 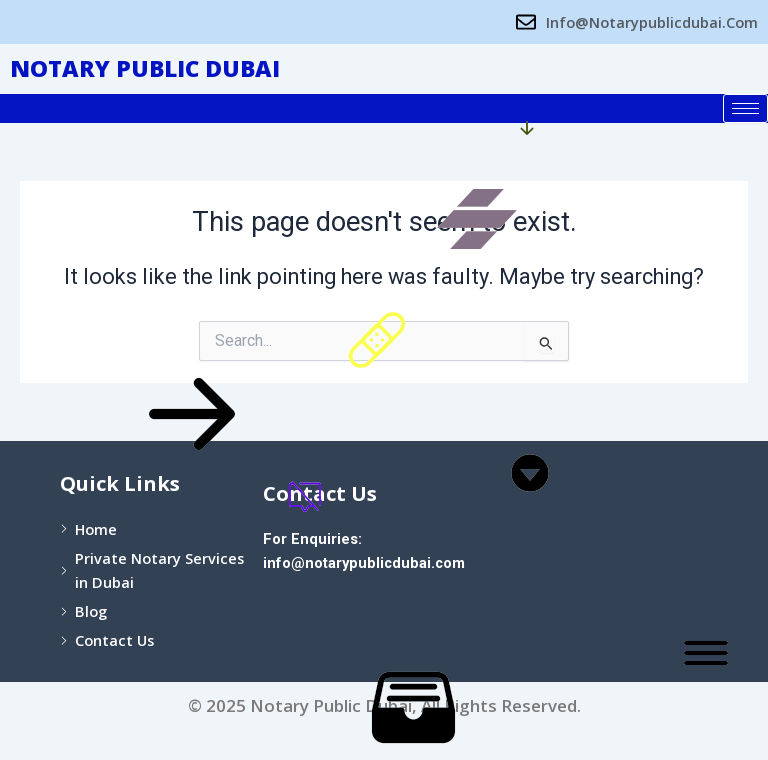 I want to click on proceed to the next step, so click(x=192, y=414).